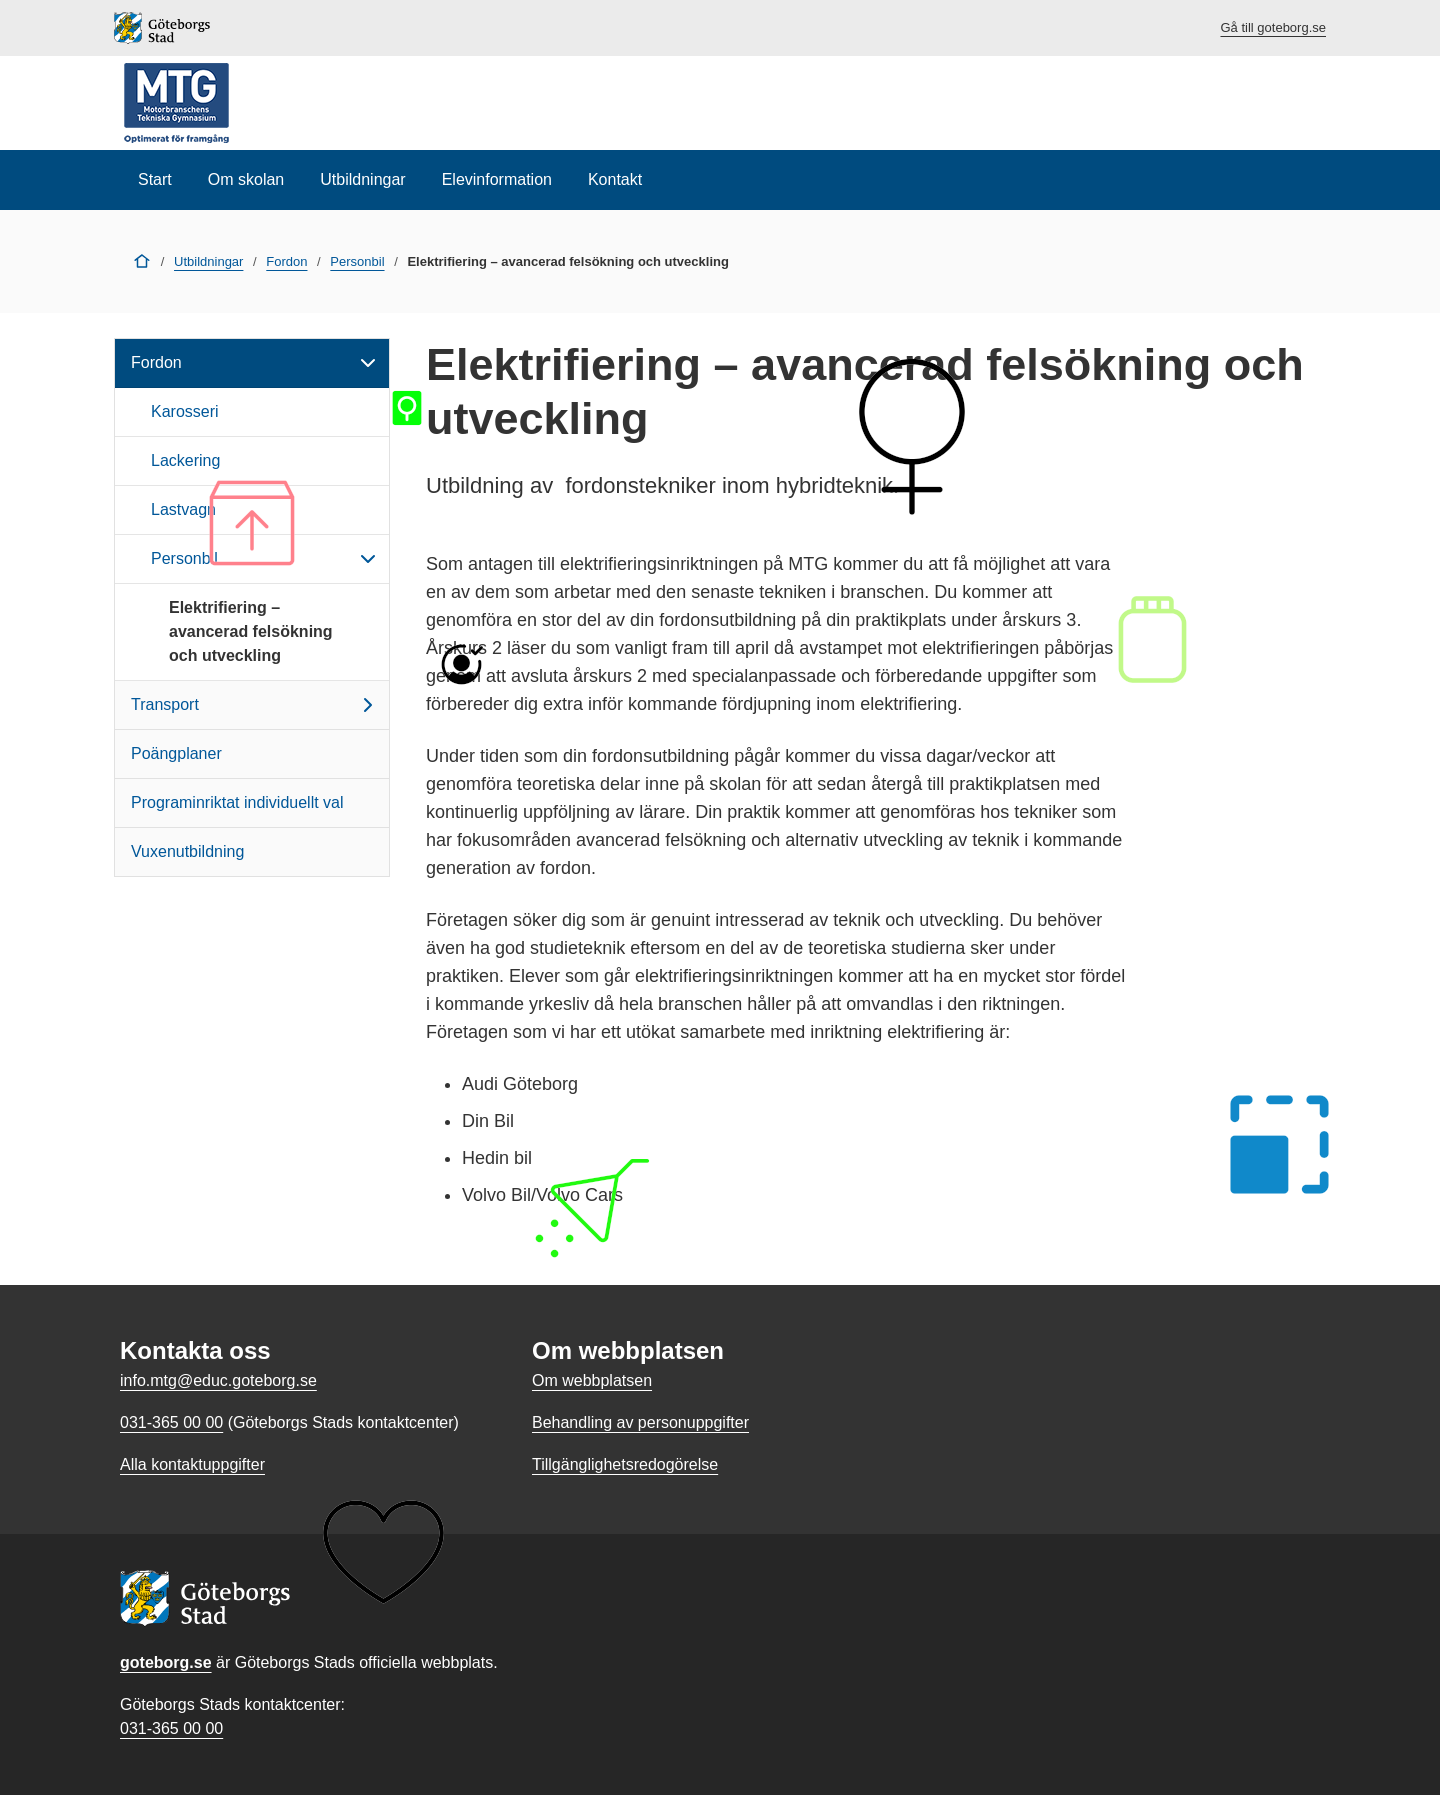  What do you see at coordinates (407, 408) in the screenshot?
I see `select neuter or non-binary gender option` at bounding box center [407, 408].